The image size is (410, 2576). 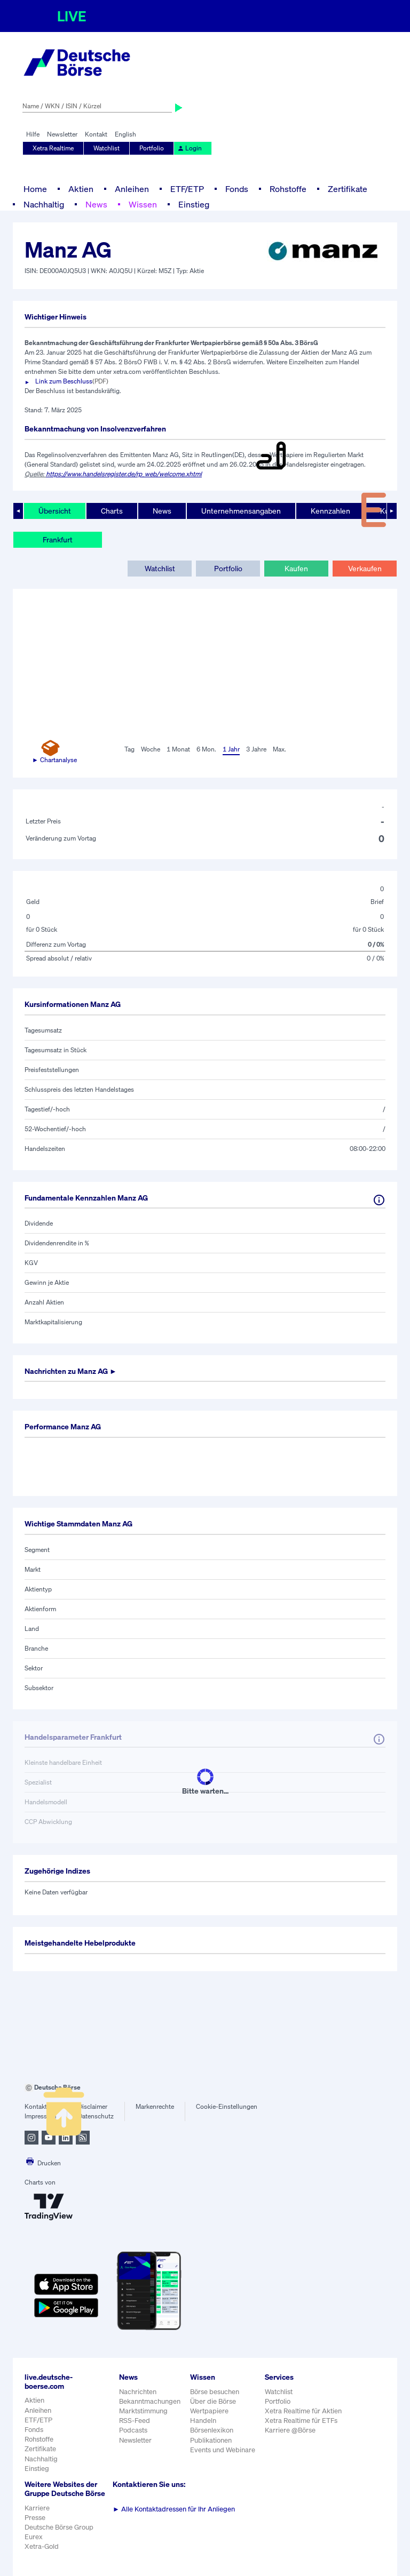 I want to click on restore item from trash, so click(x=64, y=2112).